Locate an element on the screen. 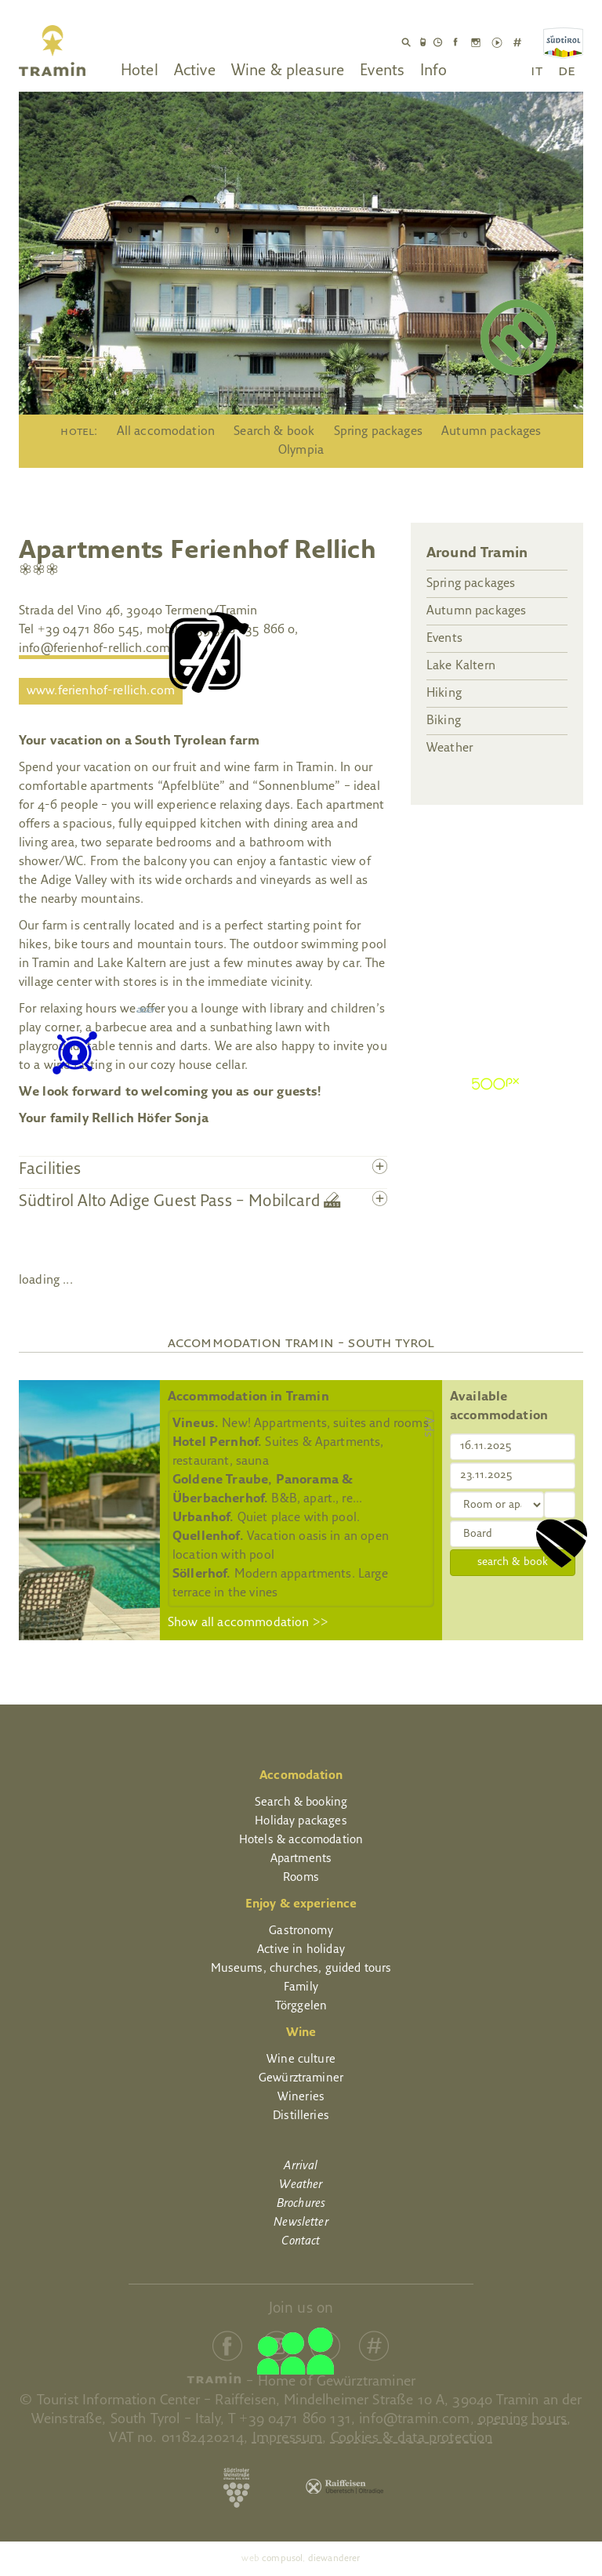 The width and height of the screenshot is (602, 2576). open the 500px photography platform is located at coordinates (495, 1084).